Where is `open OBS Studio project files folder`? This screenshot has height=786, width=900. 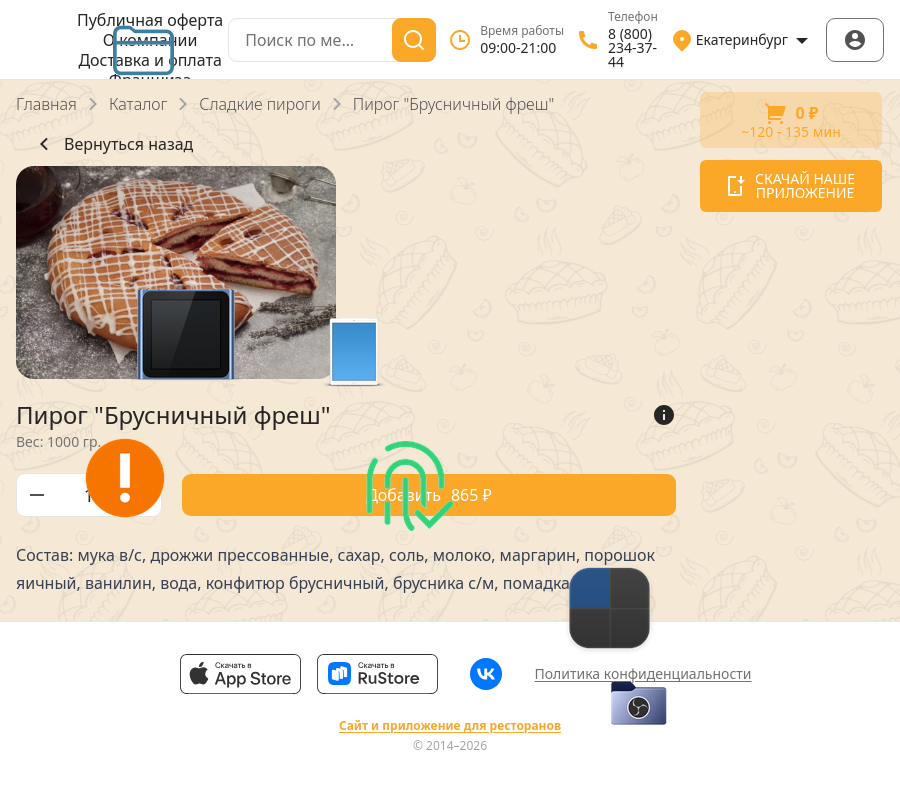
open OBS Studio project files folder is located at coordinates (638, 704).